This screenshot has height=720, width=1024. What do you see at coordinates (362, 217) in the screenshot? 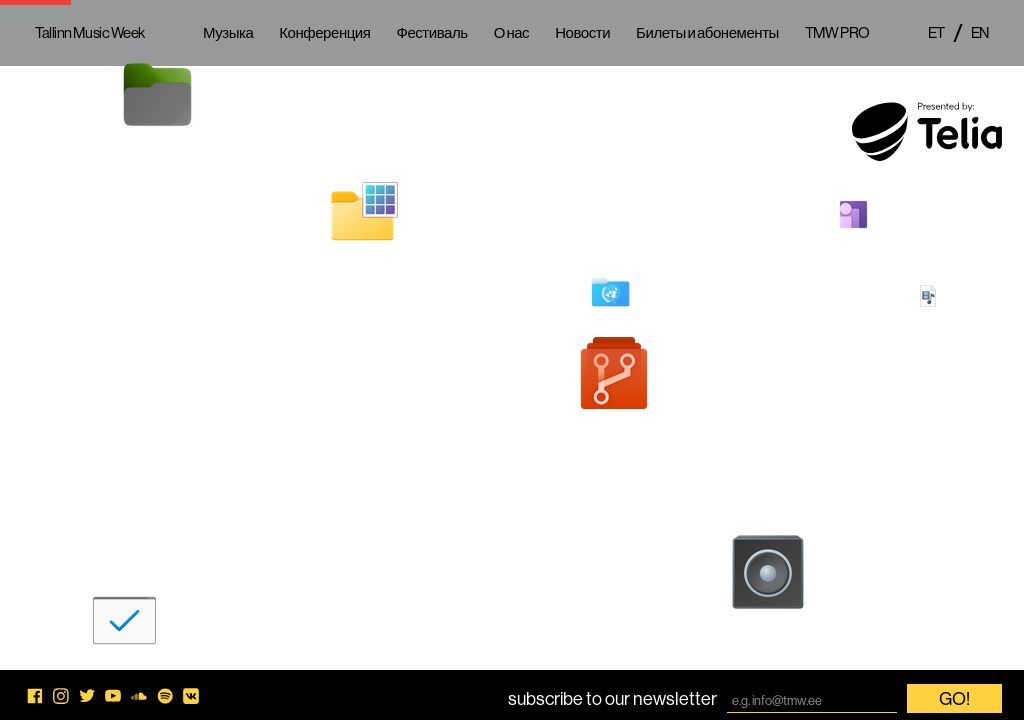
I see `access folder settings and preferences` at bounding box center [362, 217].